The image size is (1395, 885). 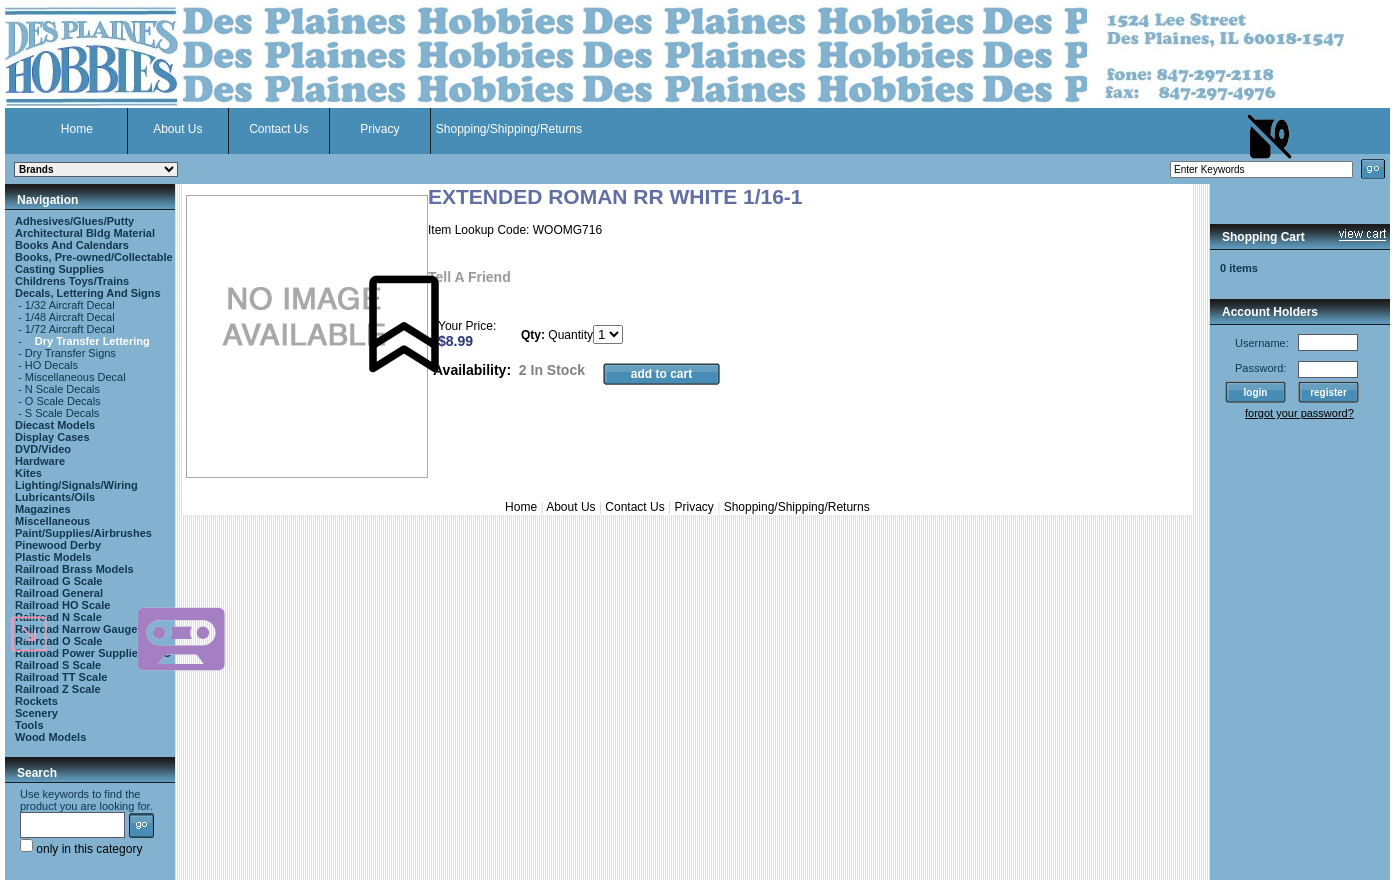 I want to click on access audio recordings or voice memos, so click(x=181, y=639).